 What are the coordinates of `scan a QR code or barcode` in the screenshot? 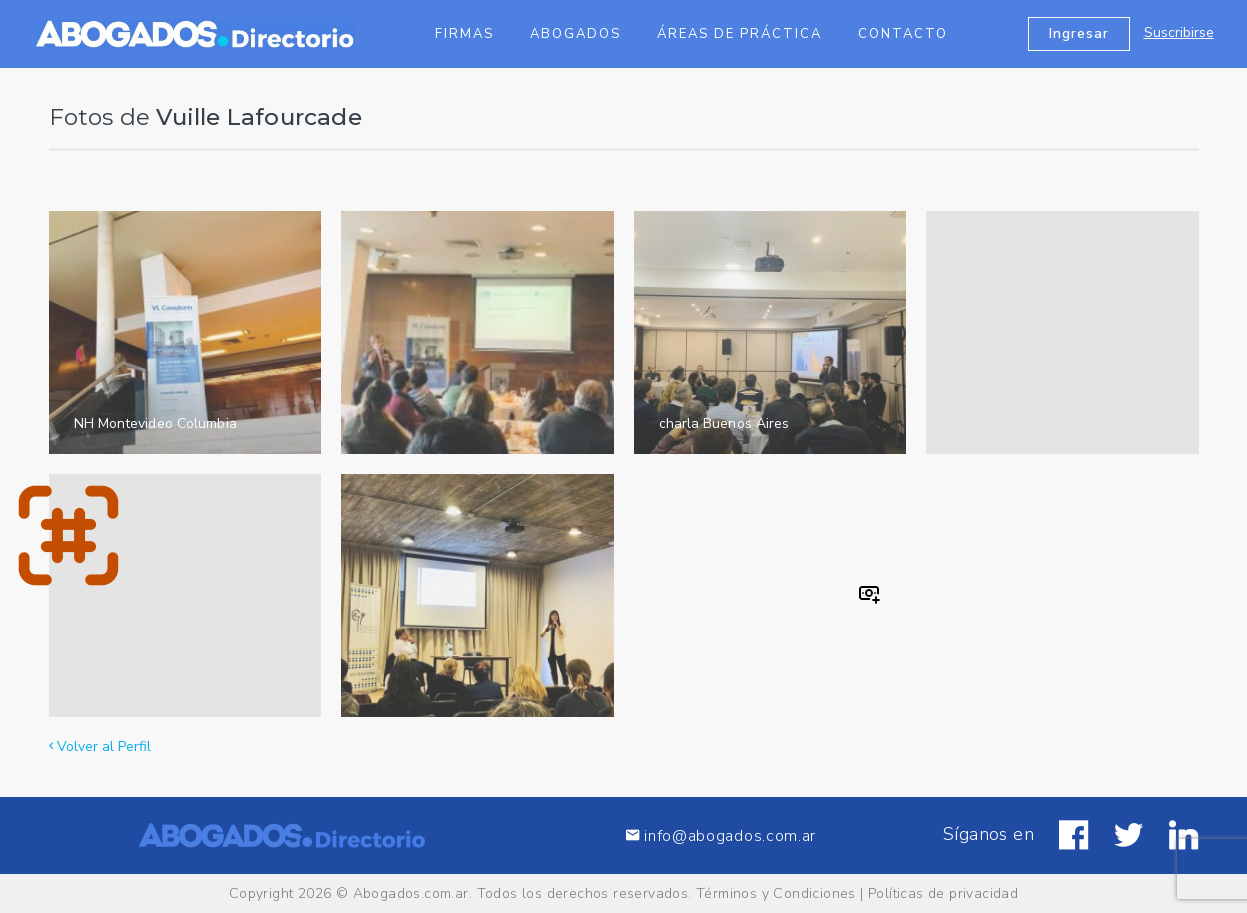 It's located at (68, 535).